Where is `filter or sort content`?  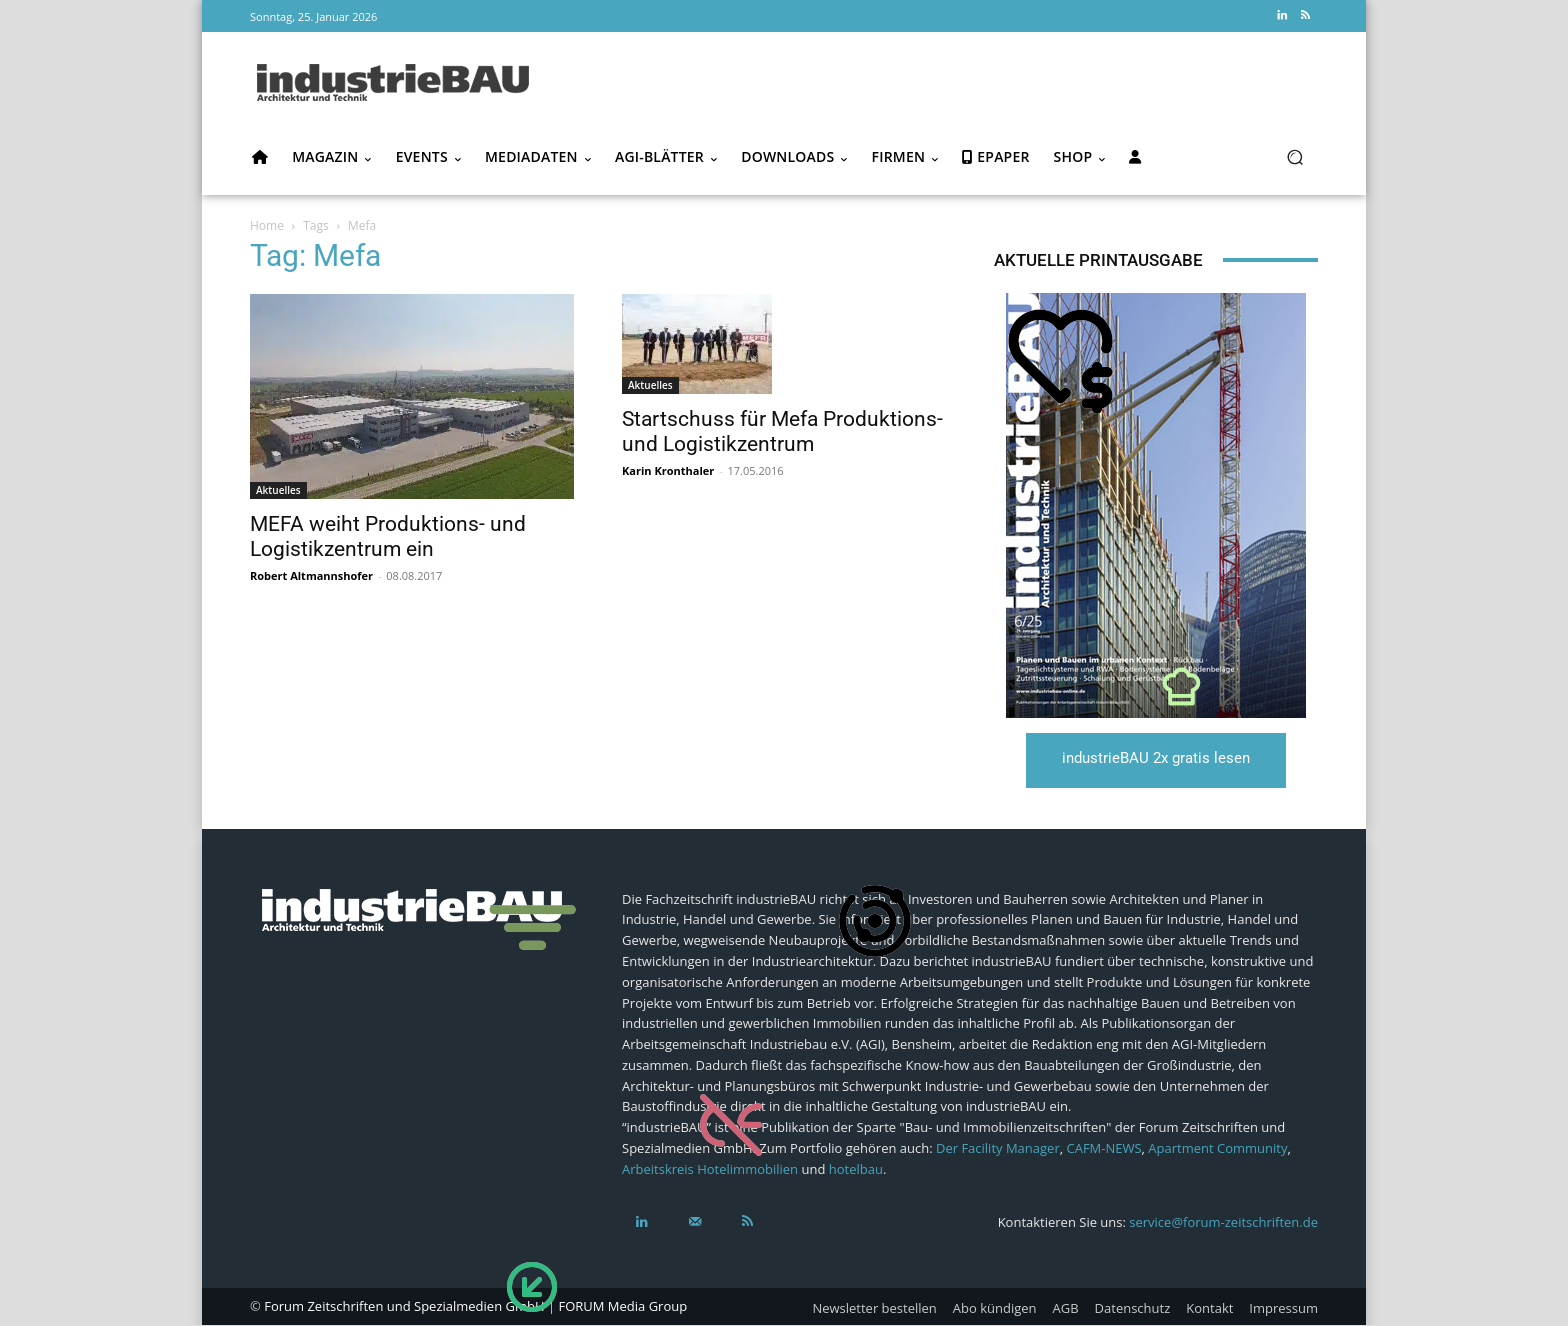 filter or sort content is located at coordinates (532, 924).